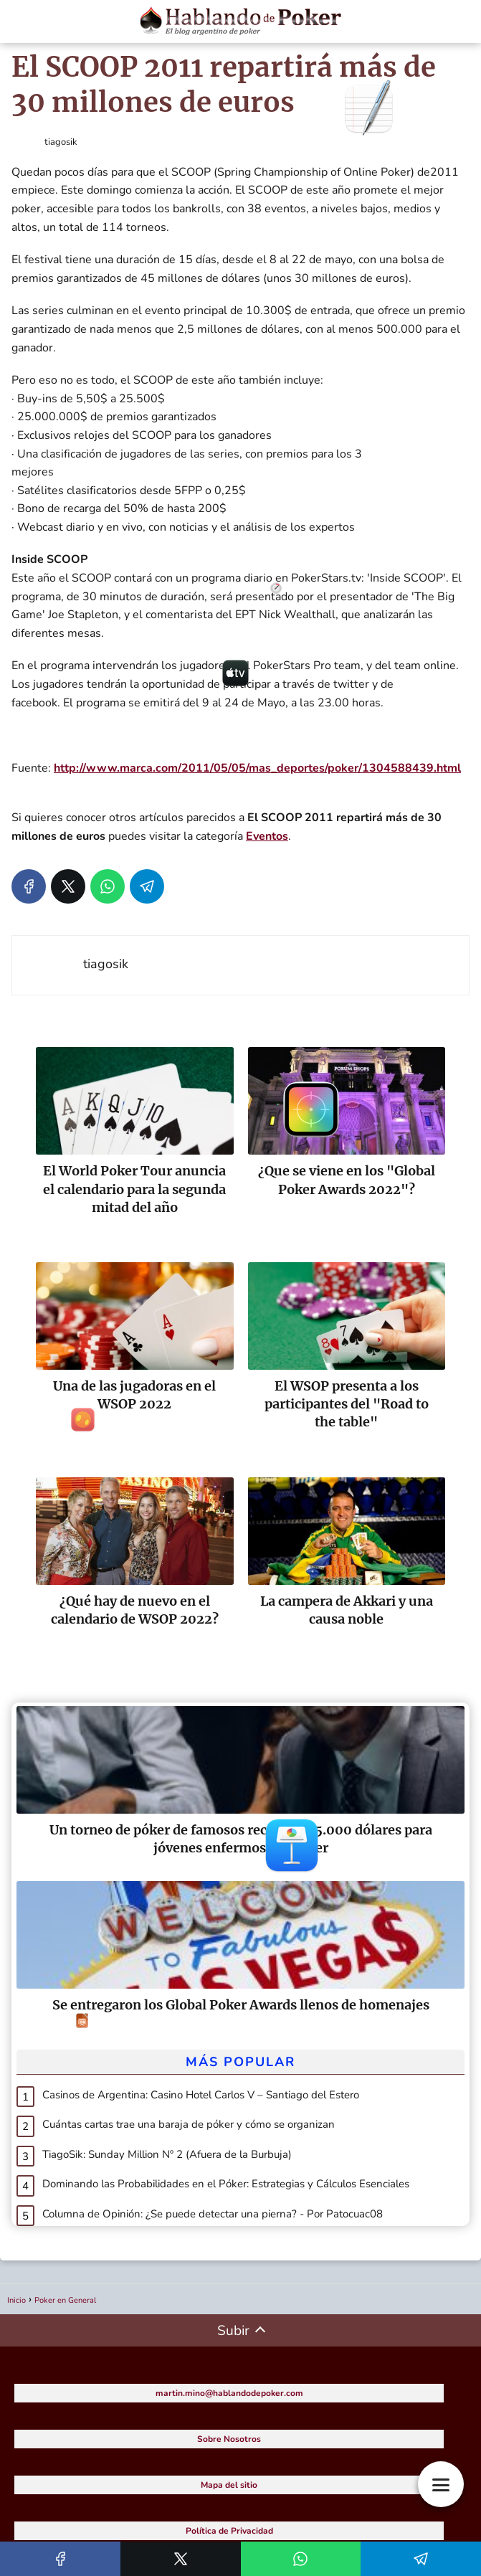 This screenshot has width=481, height=2576. Describe the element at coordinates (311, 1109) in the screenshot. I see `open ProDisplay Calibrator app` at that location.